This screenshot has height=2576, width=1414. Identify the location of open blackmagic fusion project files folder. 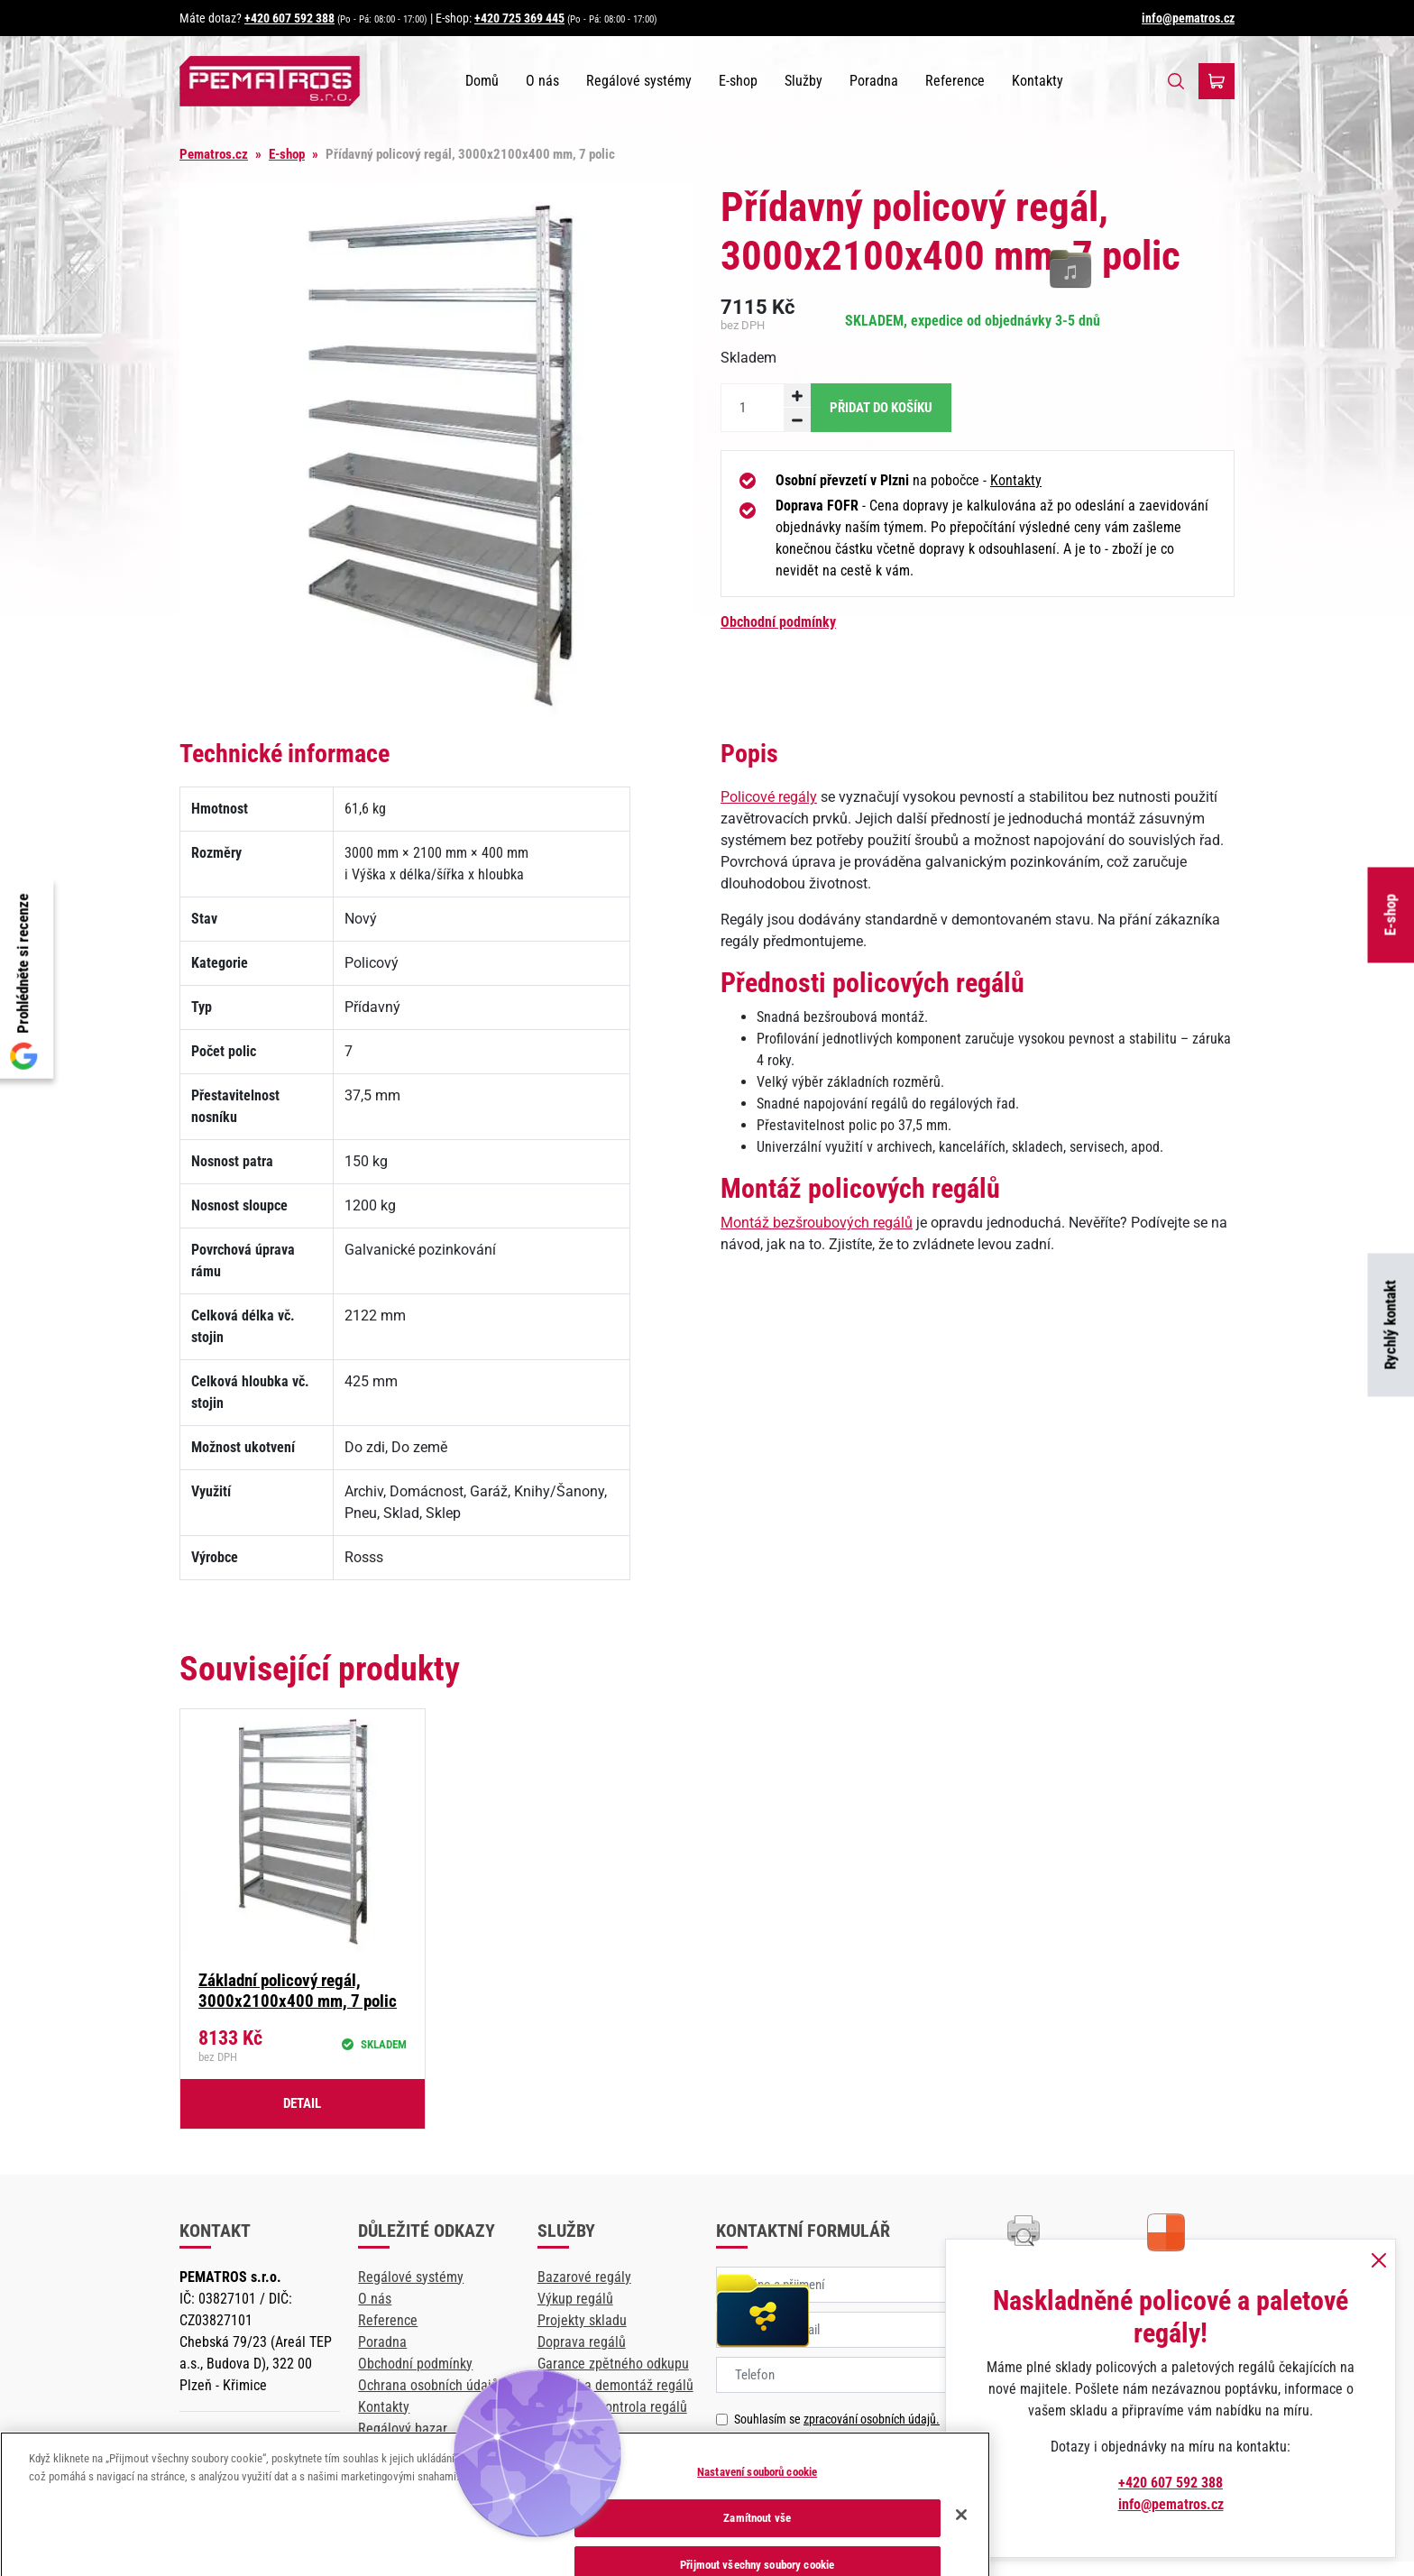
(762, 2313).